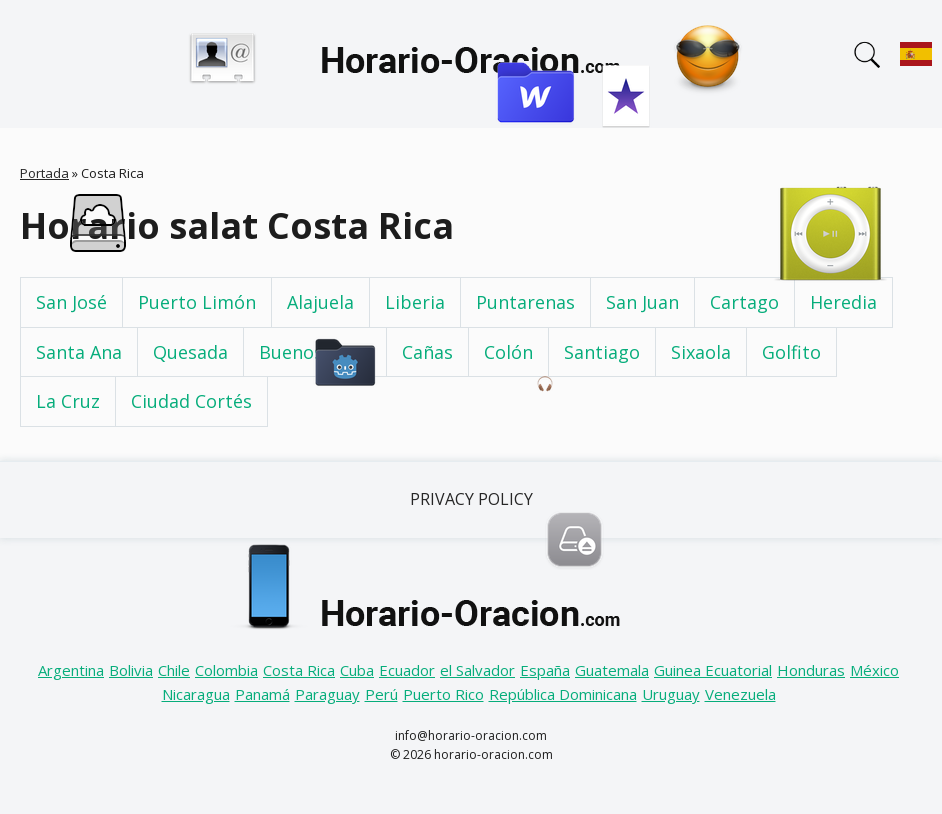 The height and width of the screenshot is (814, 942). Describe the element at coordinates (545, 384) in the screenshot. I see `connect bluetooth headphones` at that location.